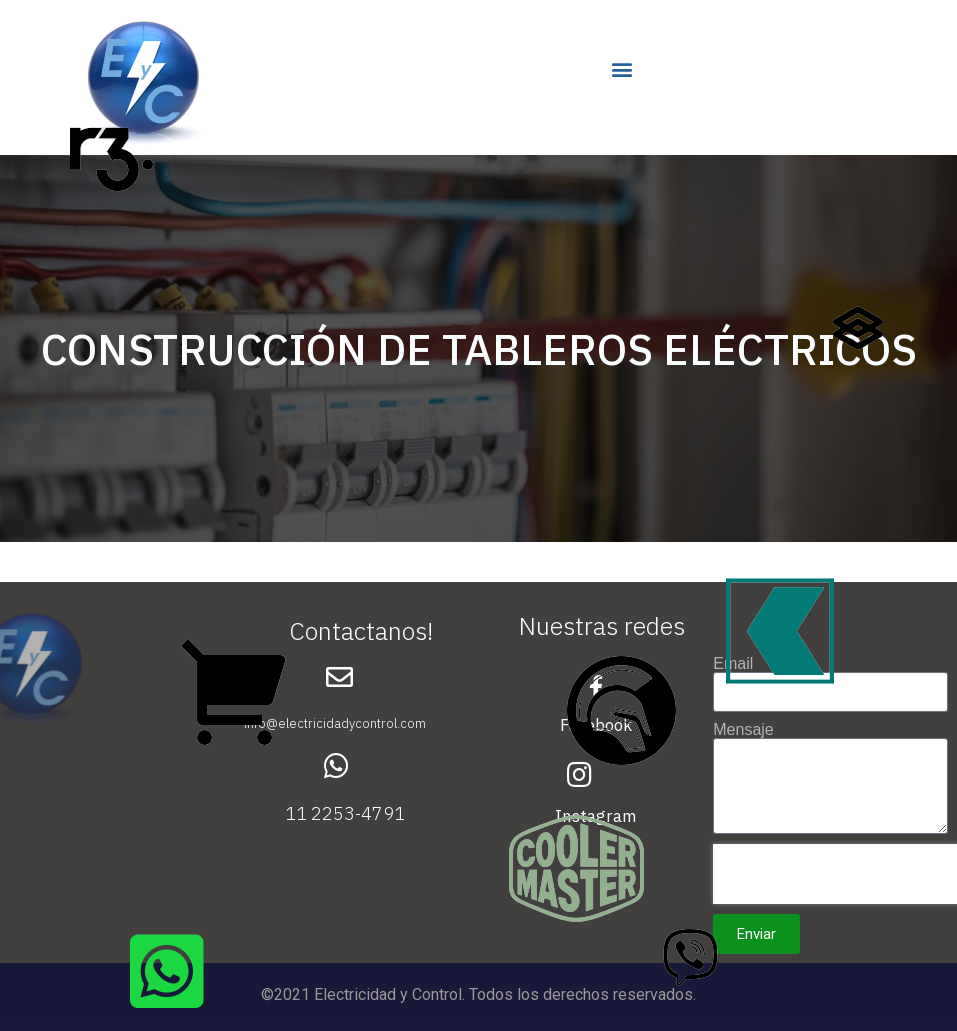  I want to click on view your shopping cart, so click(237, 690).